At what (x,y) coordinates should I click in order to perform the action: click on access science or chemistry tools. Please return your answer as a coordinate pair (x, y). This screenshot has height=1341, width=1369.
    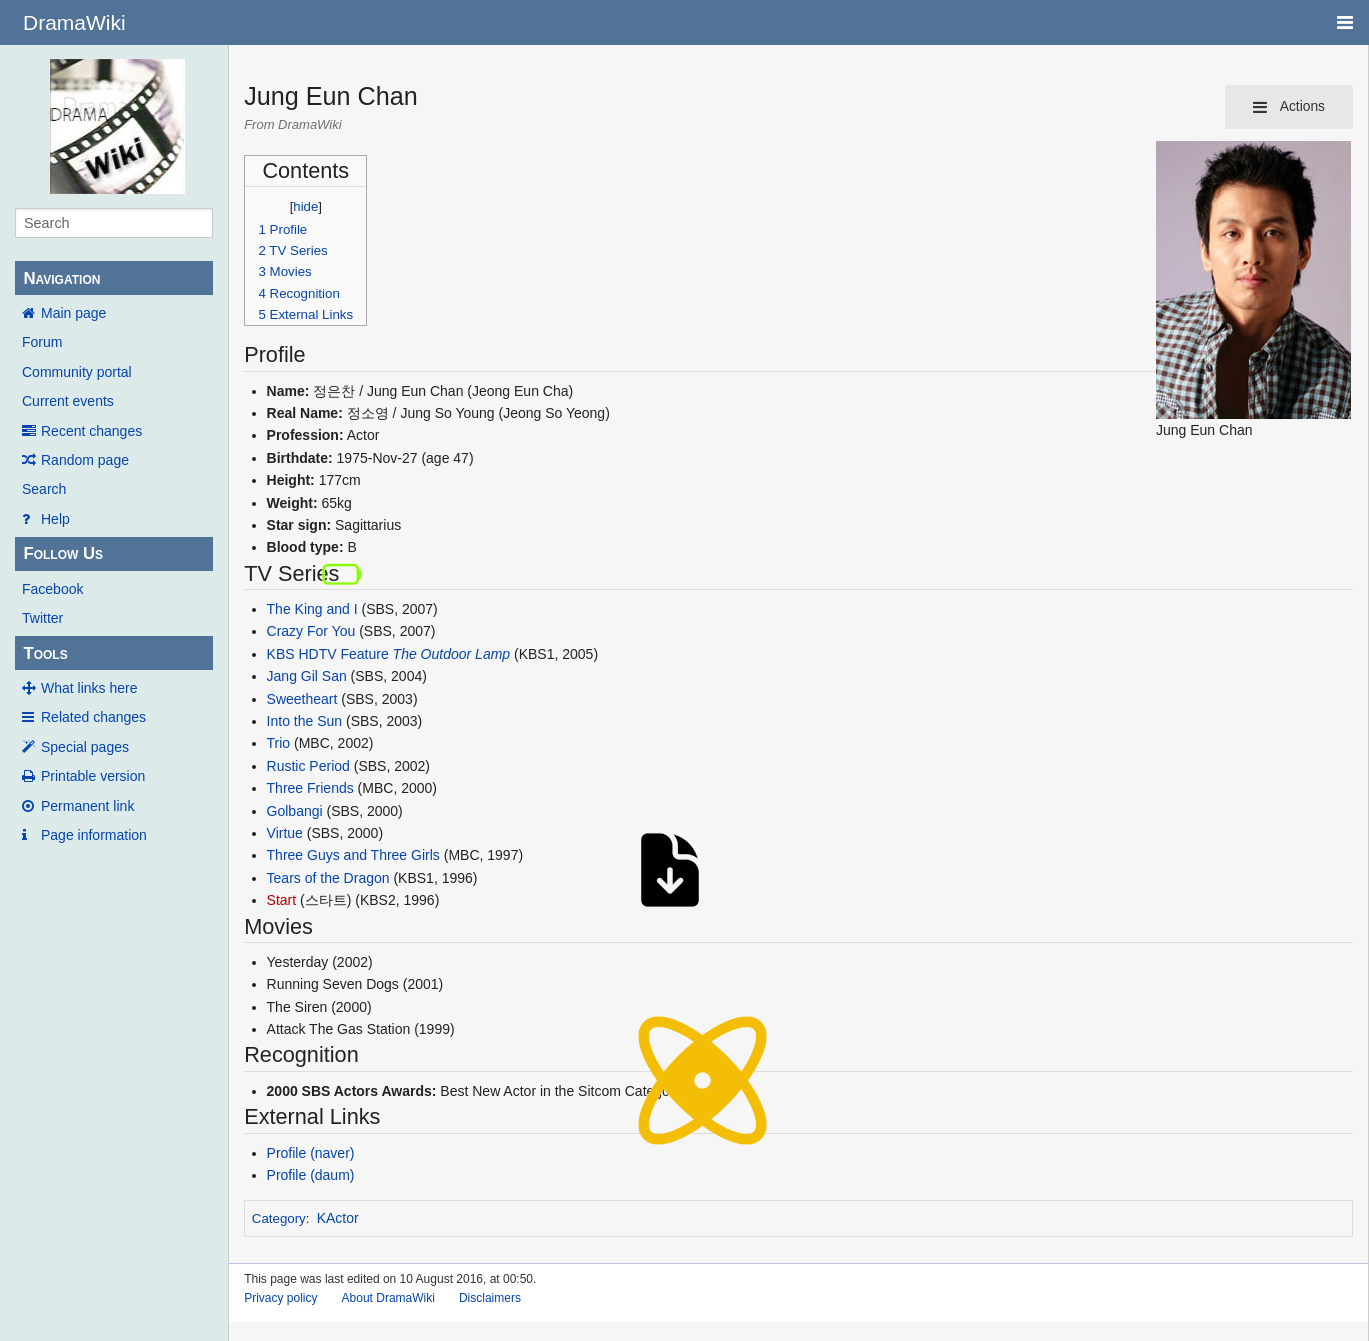
    Looking at the image, I should click on (702, 1080).